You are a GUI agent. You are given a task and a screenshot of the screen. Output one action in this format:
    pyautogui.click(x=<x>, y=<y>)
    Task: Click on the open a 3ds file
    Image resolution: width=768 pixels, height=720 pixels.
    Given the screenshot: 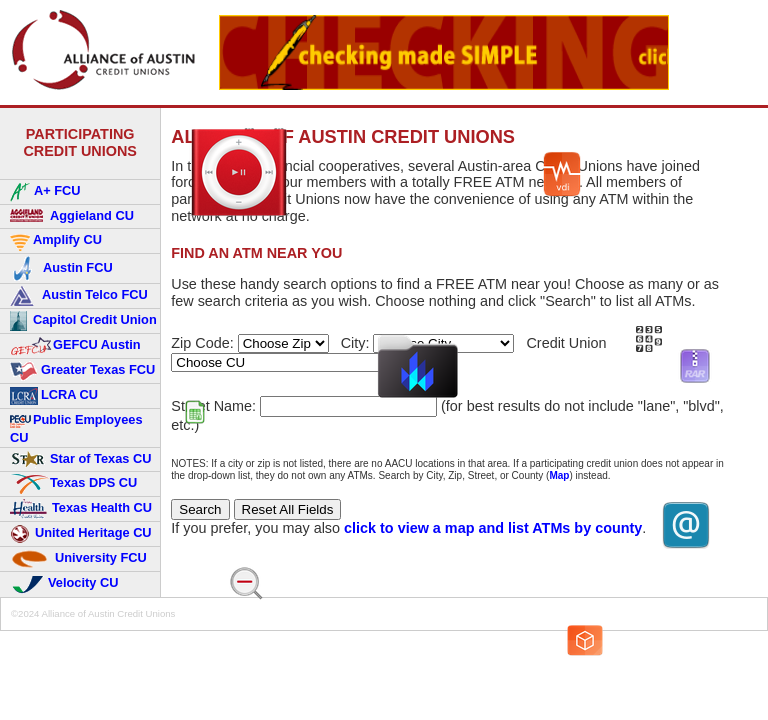 What is the action you would take?
    pyautogui.click(x=585, y=639)
    